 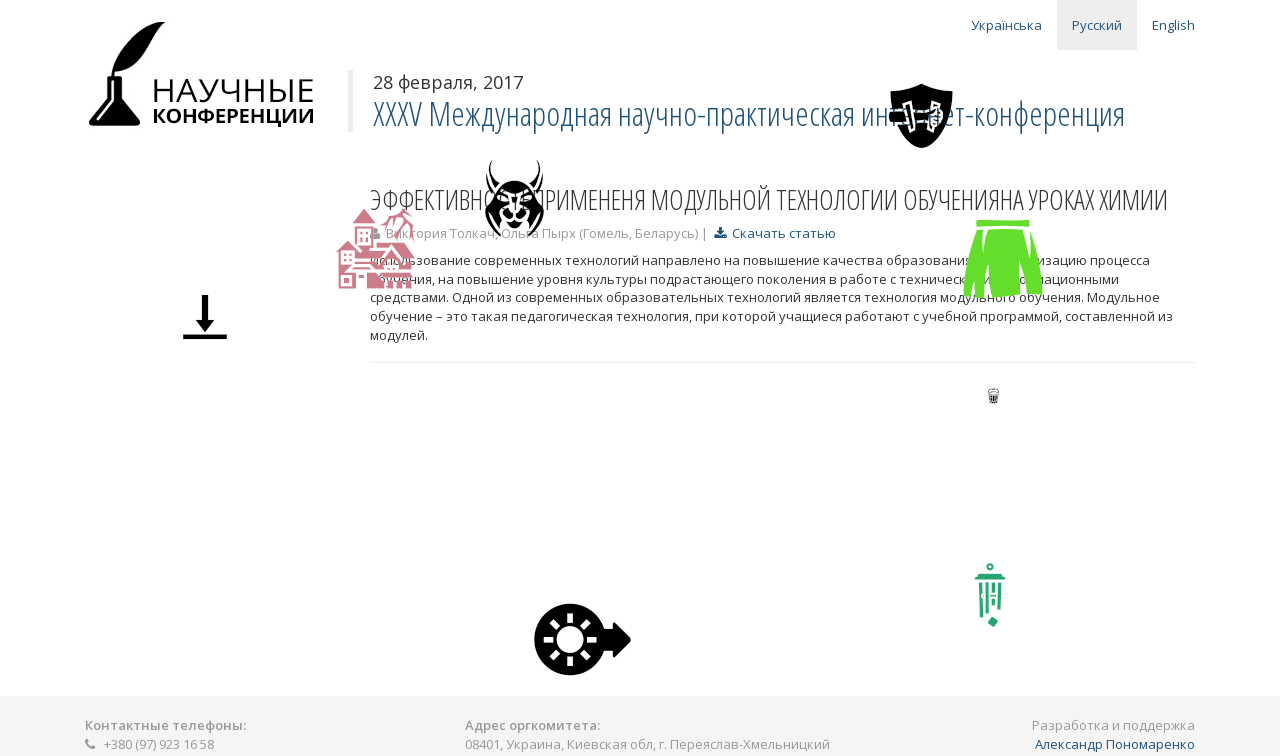 What do you see at coordinates (921, 115) in the screenshot?
I see `equip or attach a shield to your character` at bounding box center [921, 115].